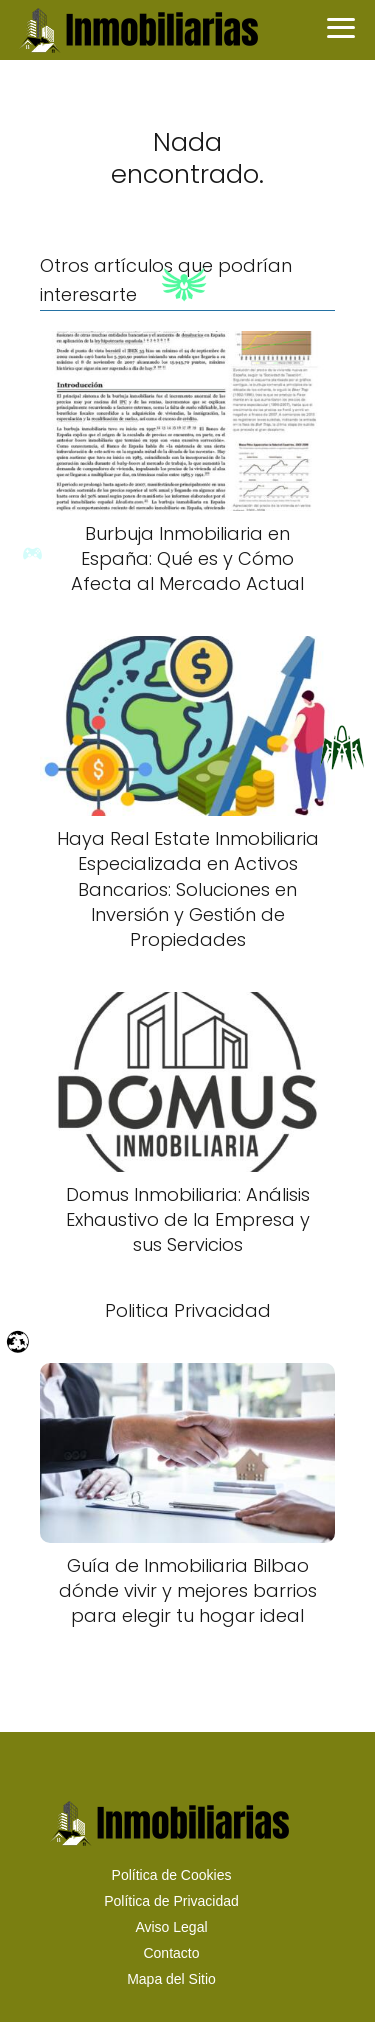 Image resolution: width=375 pixels, height=2022 pixels. I want to click on open gaming or play games section, so click(32, 553).